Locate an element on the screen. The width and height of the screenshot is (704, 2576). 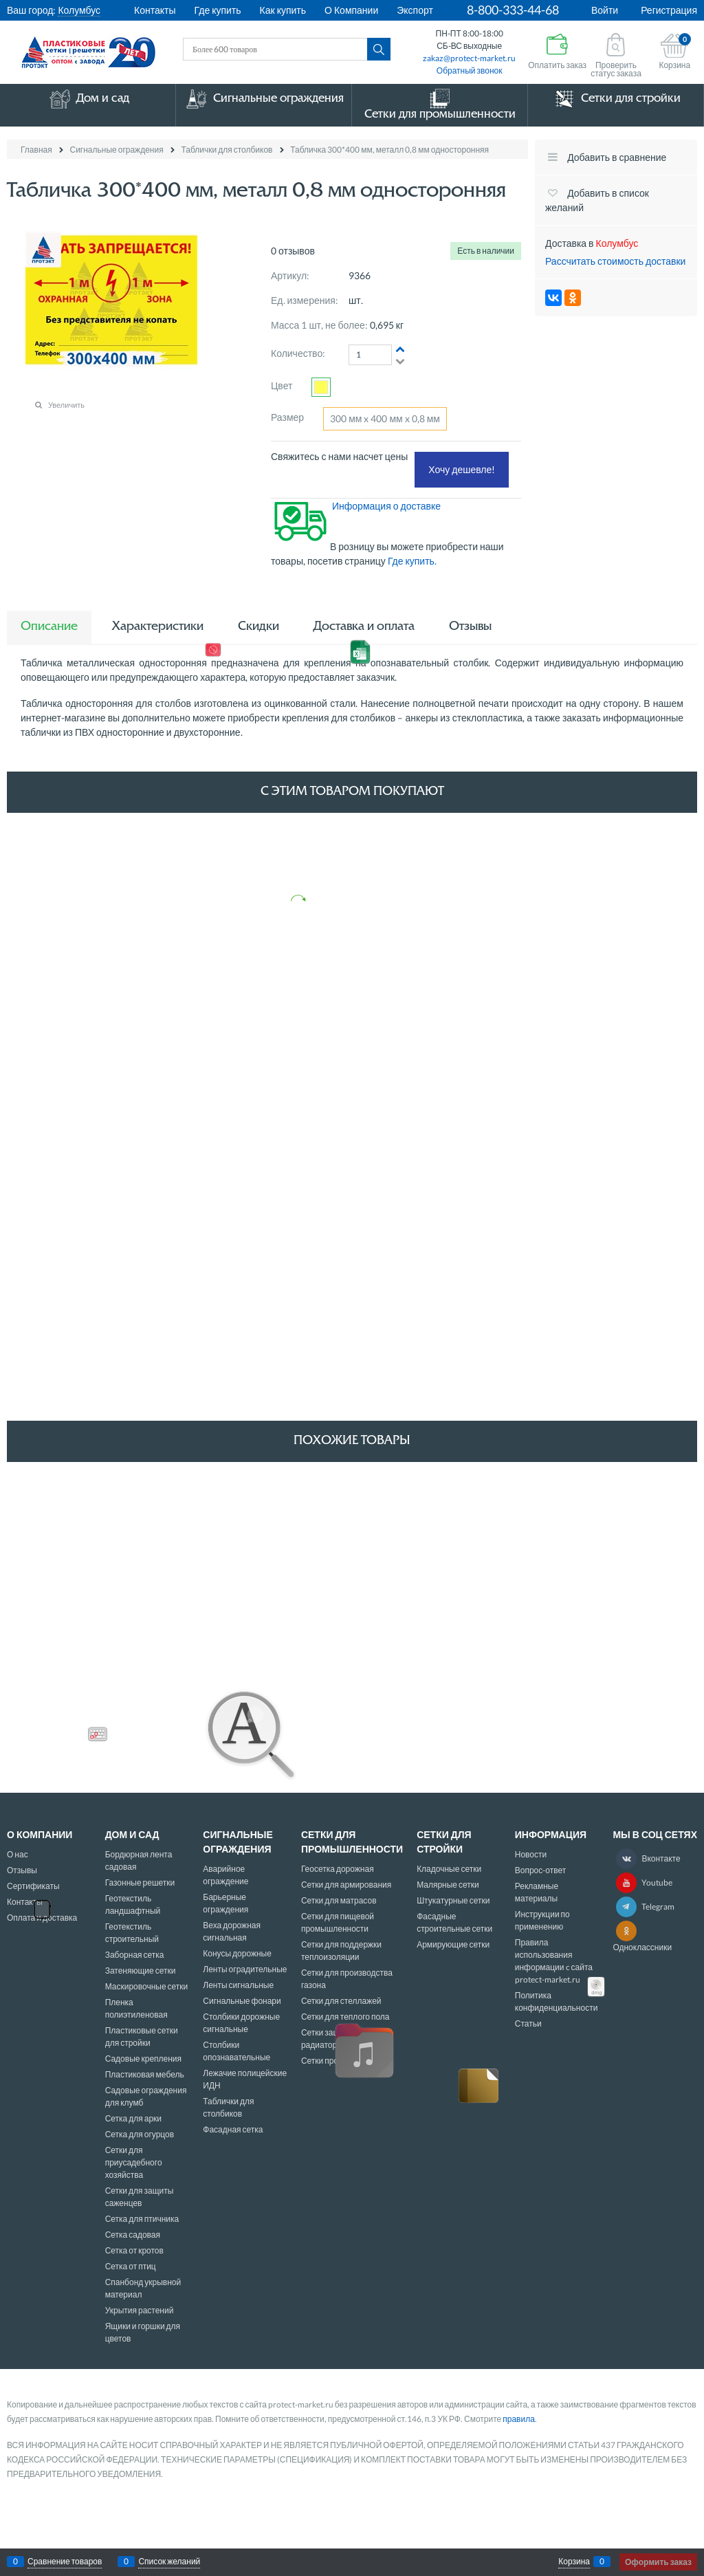
redo the last undone action is located at coordinates (298, 898).